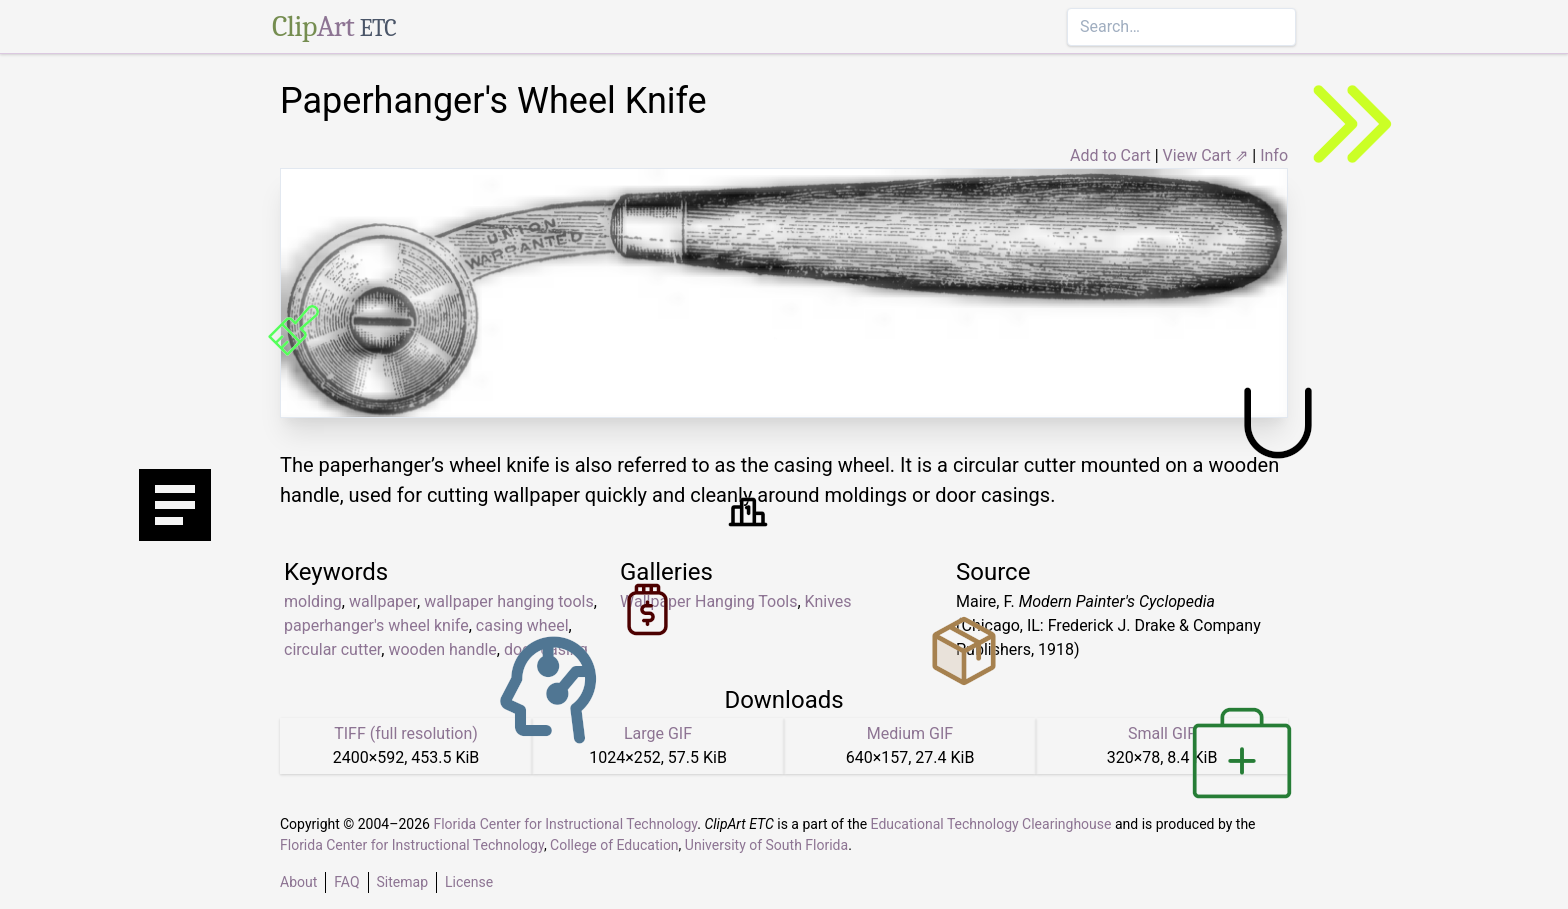 The height and width of the screenshot is (909, 1568). Describe the element at coordinates (748, 512) in the screenshot. I see `view leaderboard rankings` at that location.